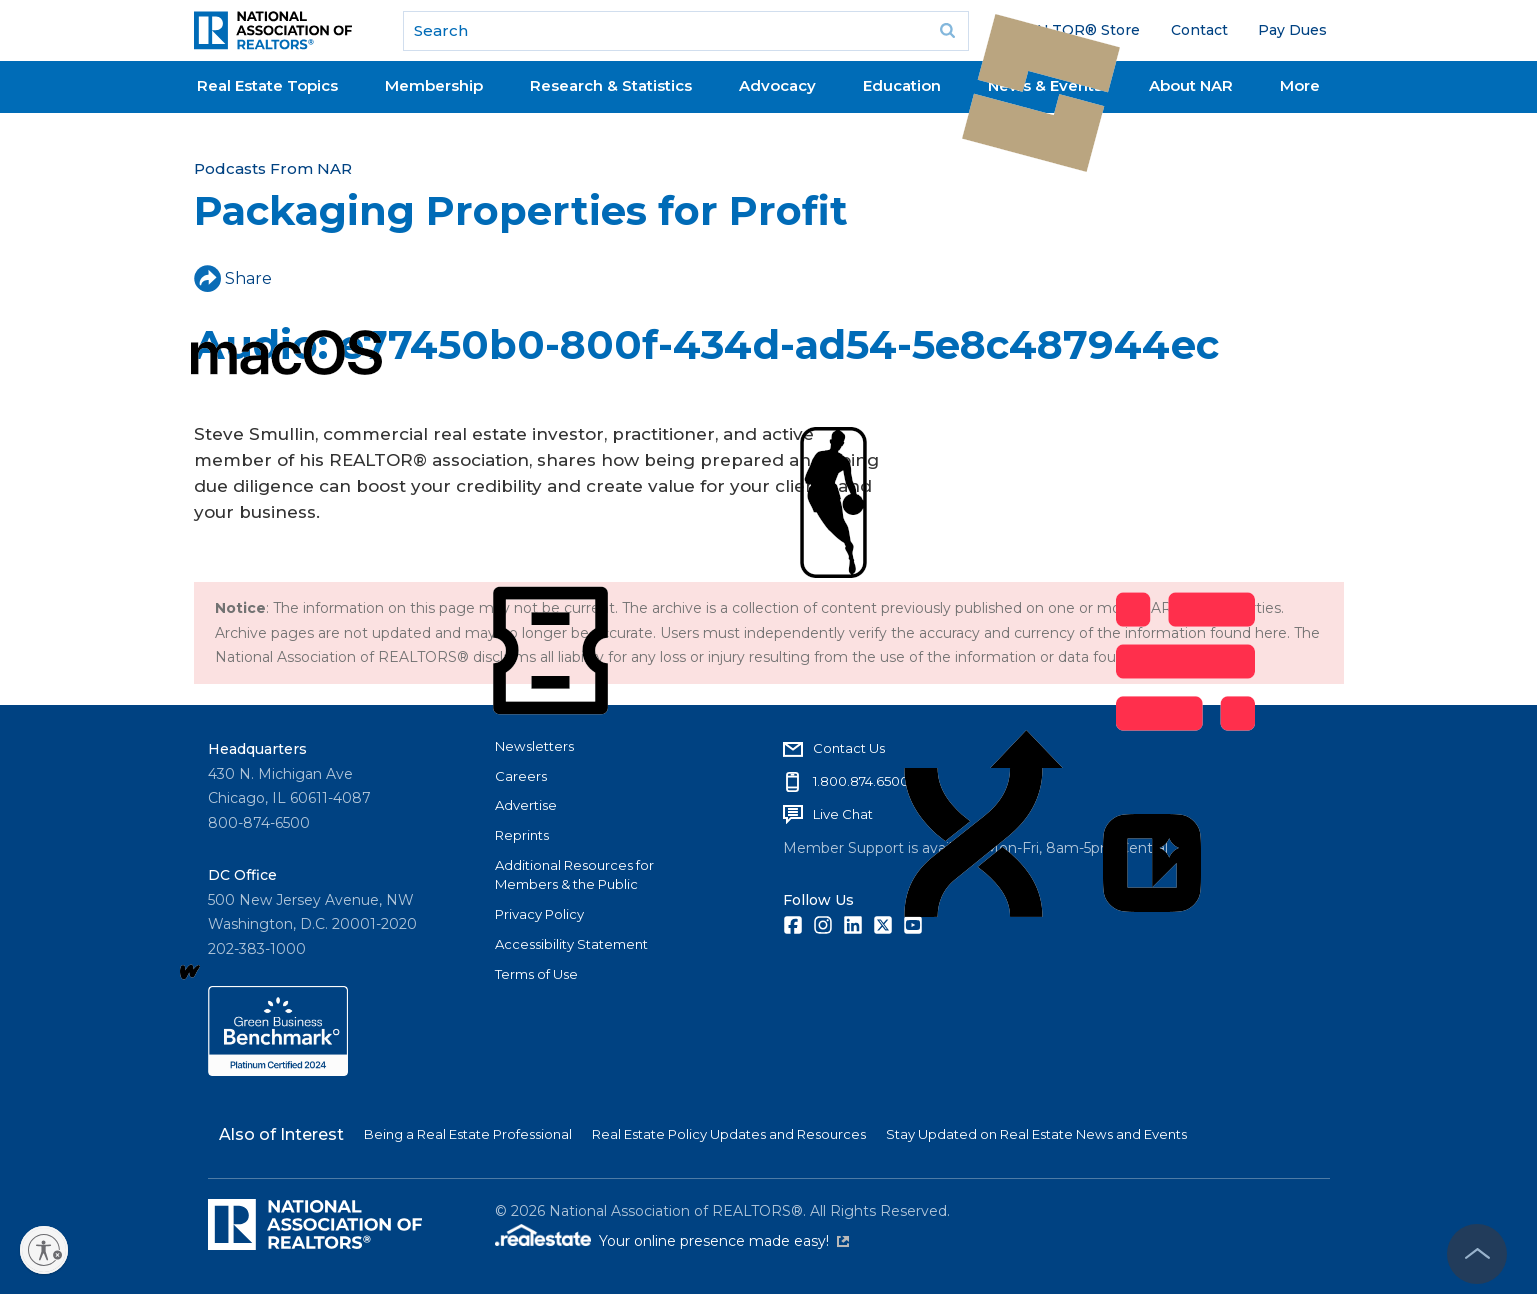  I want to click on open git extensions application, so click(983, 823).